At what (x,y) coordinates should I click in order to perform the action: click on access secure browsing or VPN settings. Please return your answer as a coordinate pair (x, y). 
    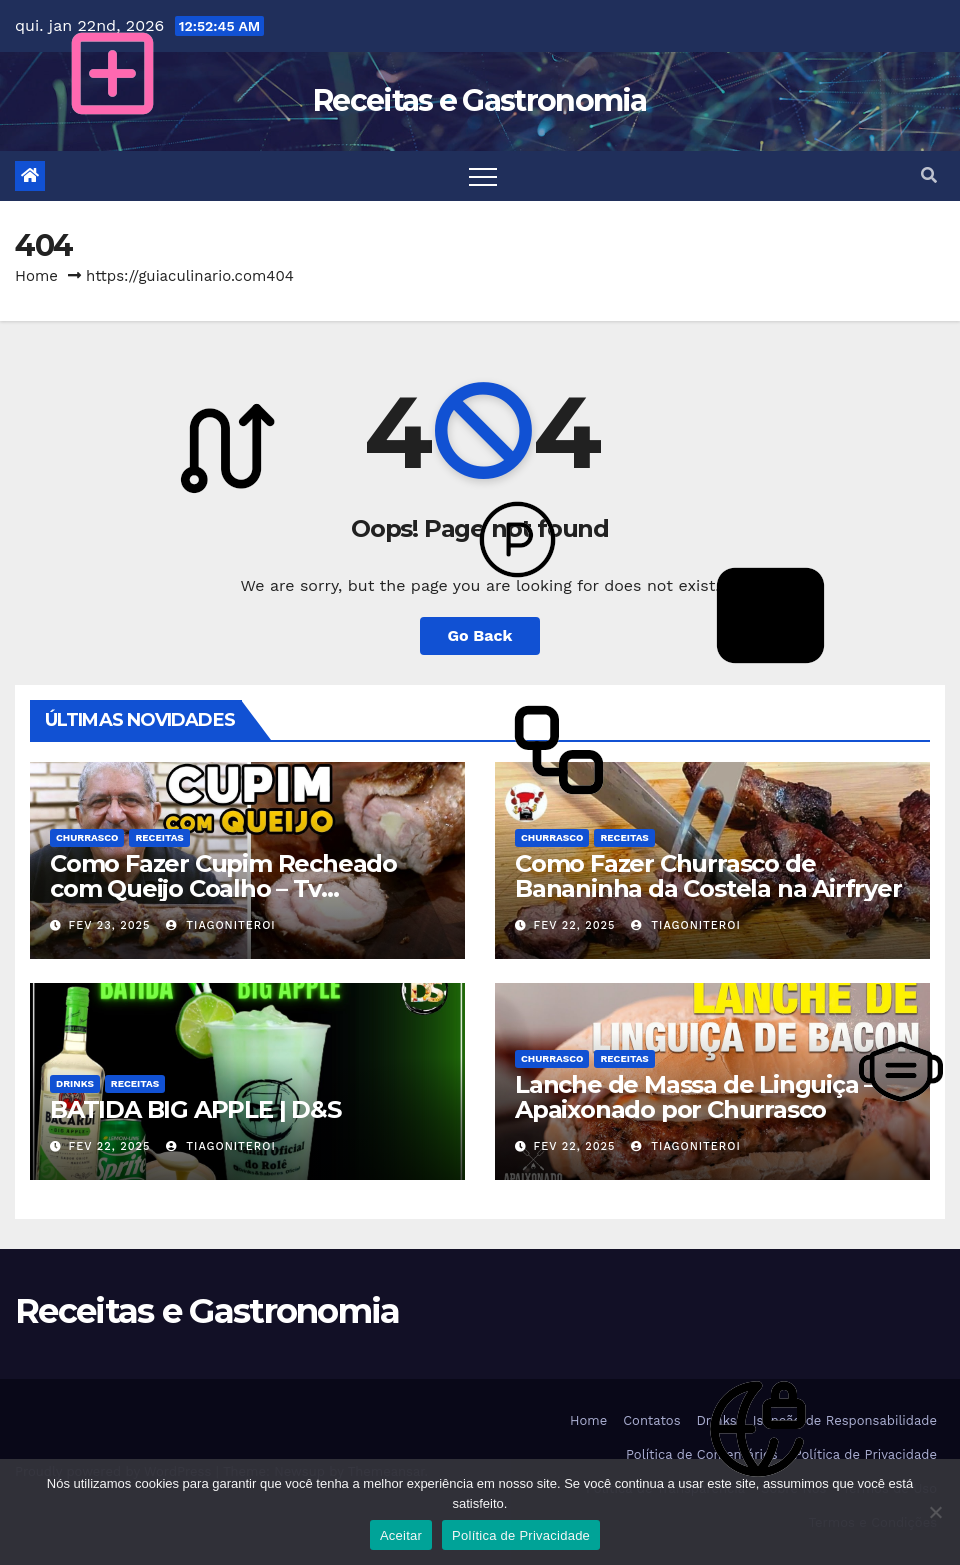
    Looking at the image, I should click on (758, 1429).